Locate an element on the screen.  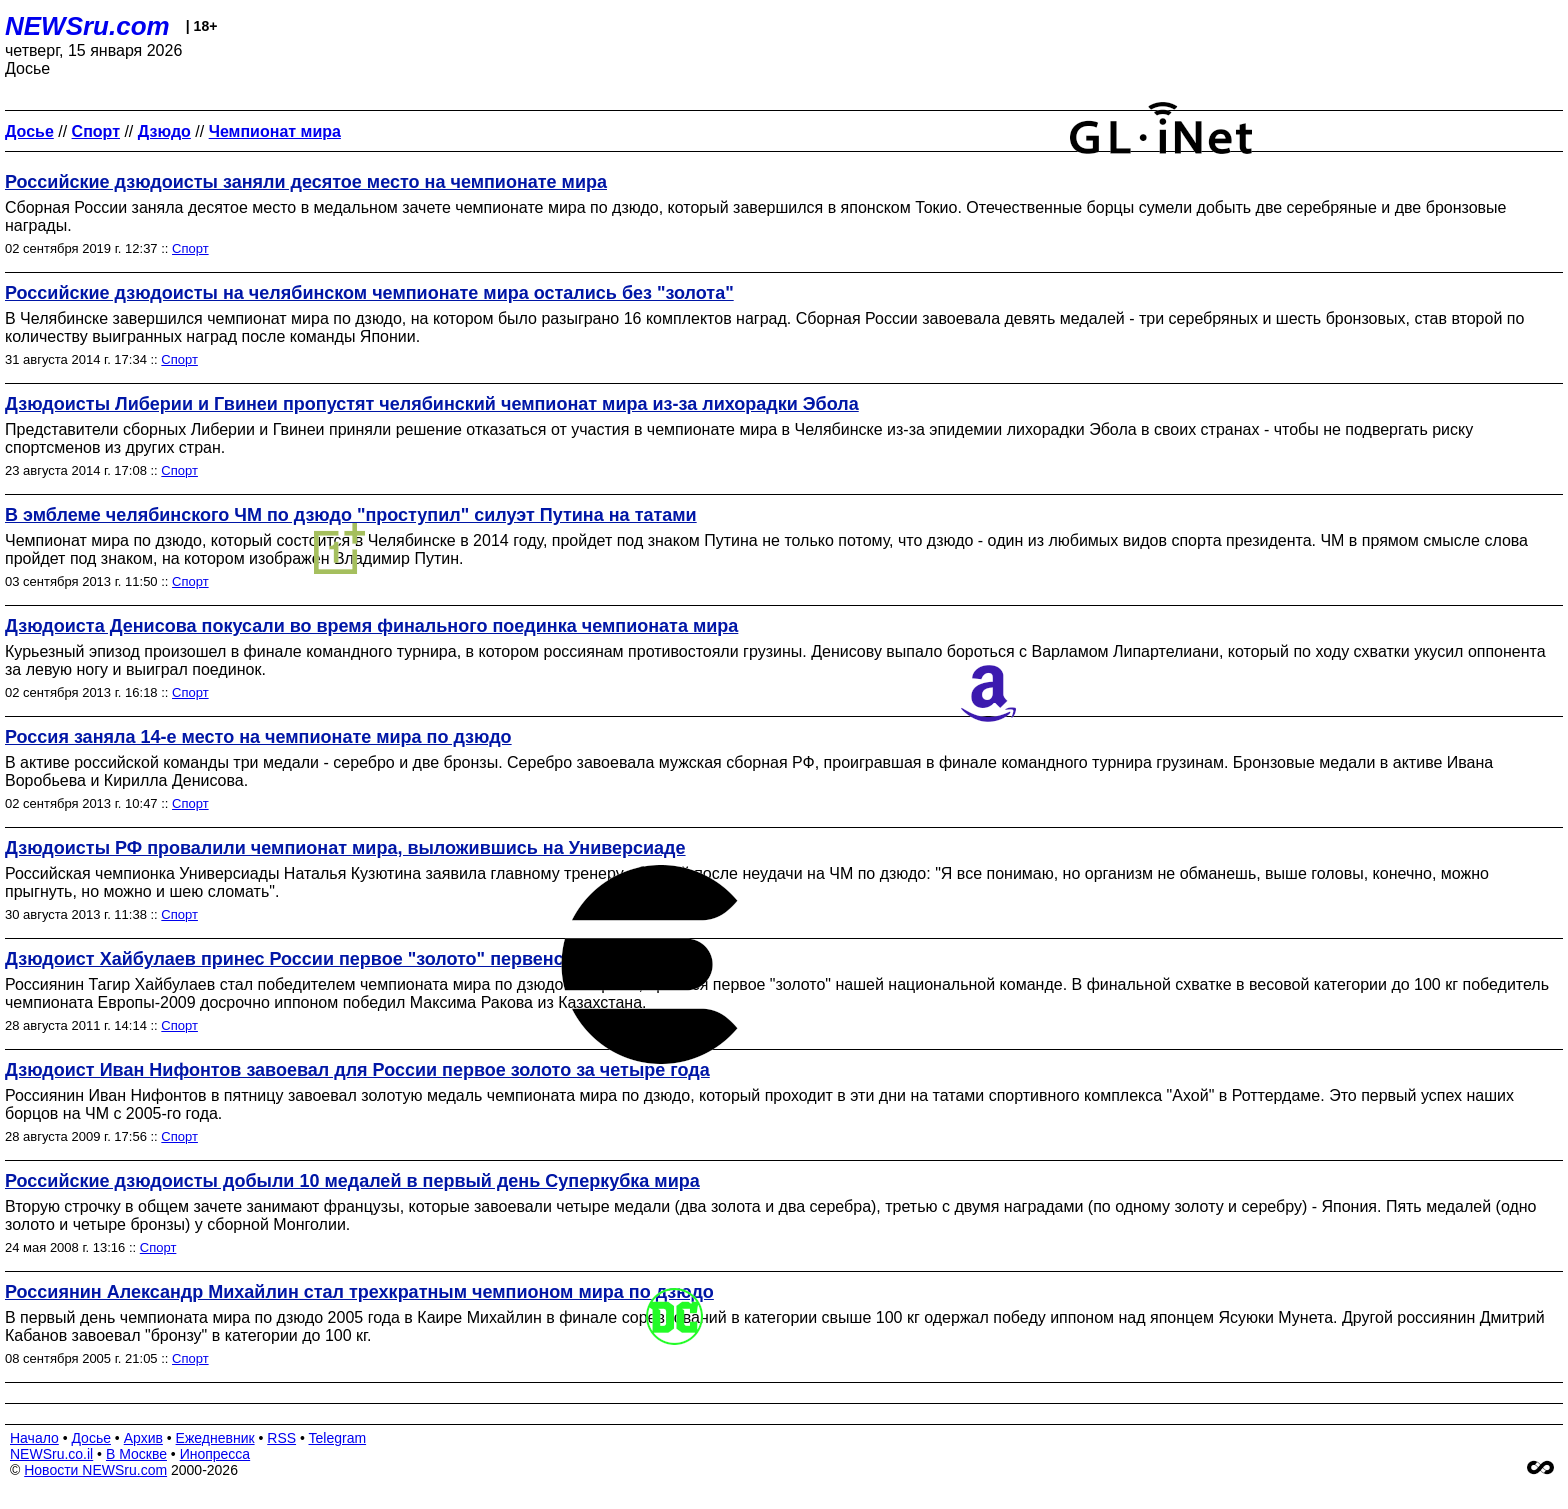
GL.iNet company logo is located at coordinates (1161, 128).